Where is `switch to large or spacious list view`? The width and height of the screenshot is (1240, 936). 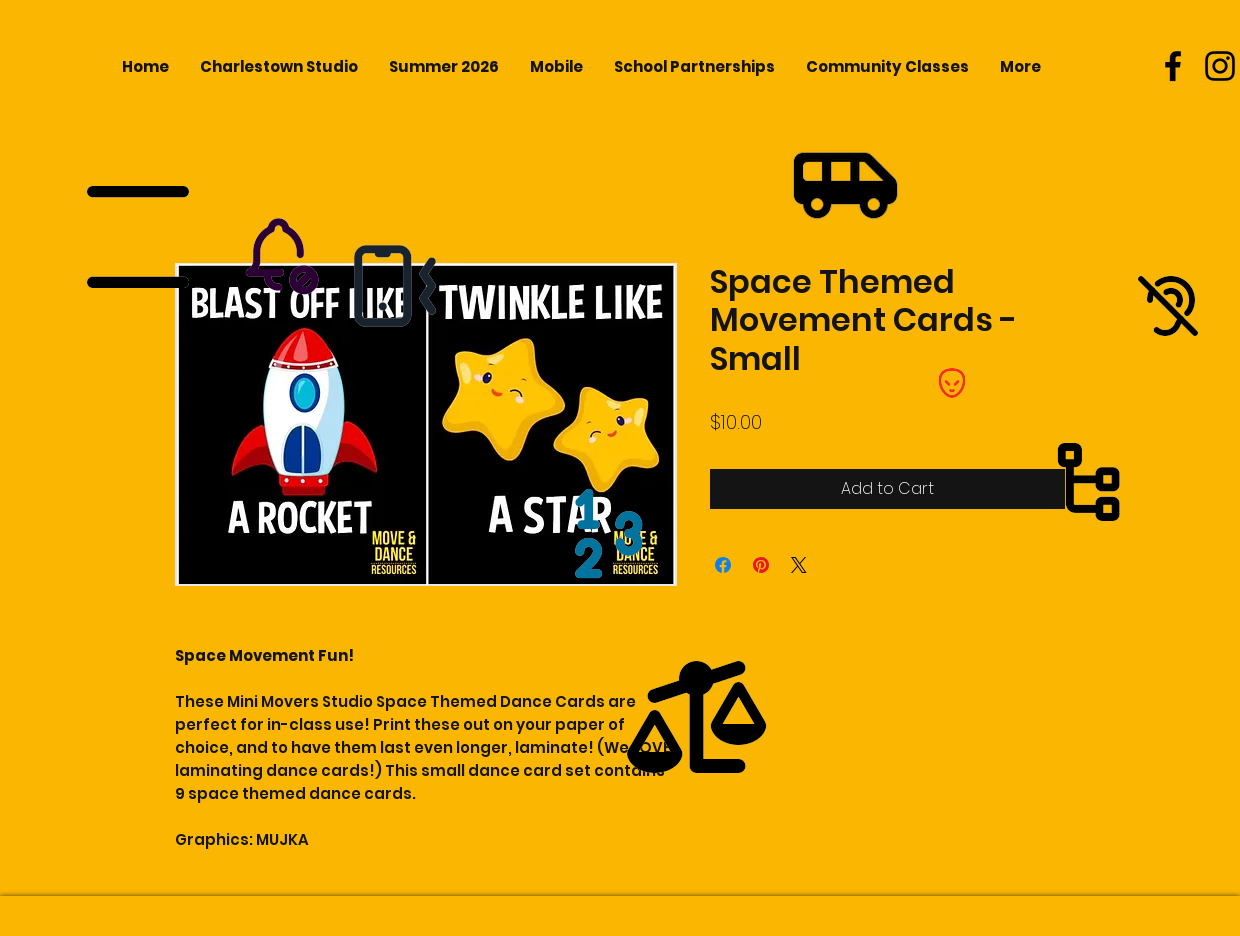
switch to large or spacious list view is located at coordinates (138, 237).